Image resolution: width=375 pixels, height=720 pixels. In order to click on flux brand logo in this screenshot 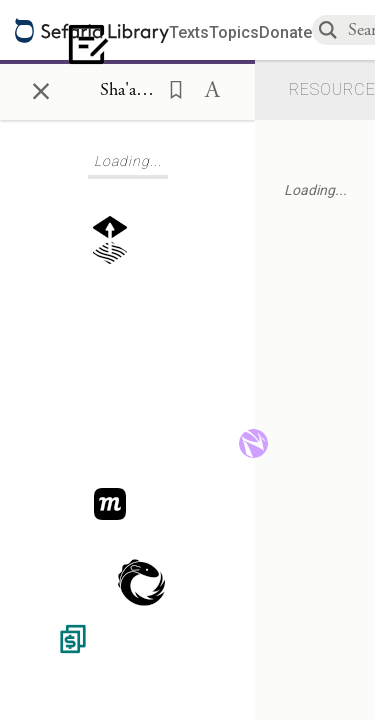, I will do `click(110, 240)`.